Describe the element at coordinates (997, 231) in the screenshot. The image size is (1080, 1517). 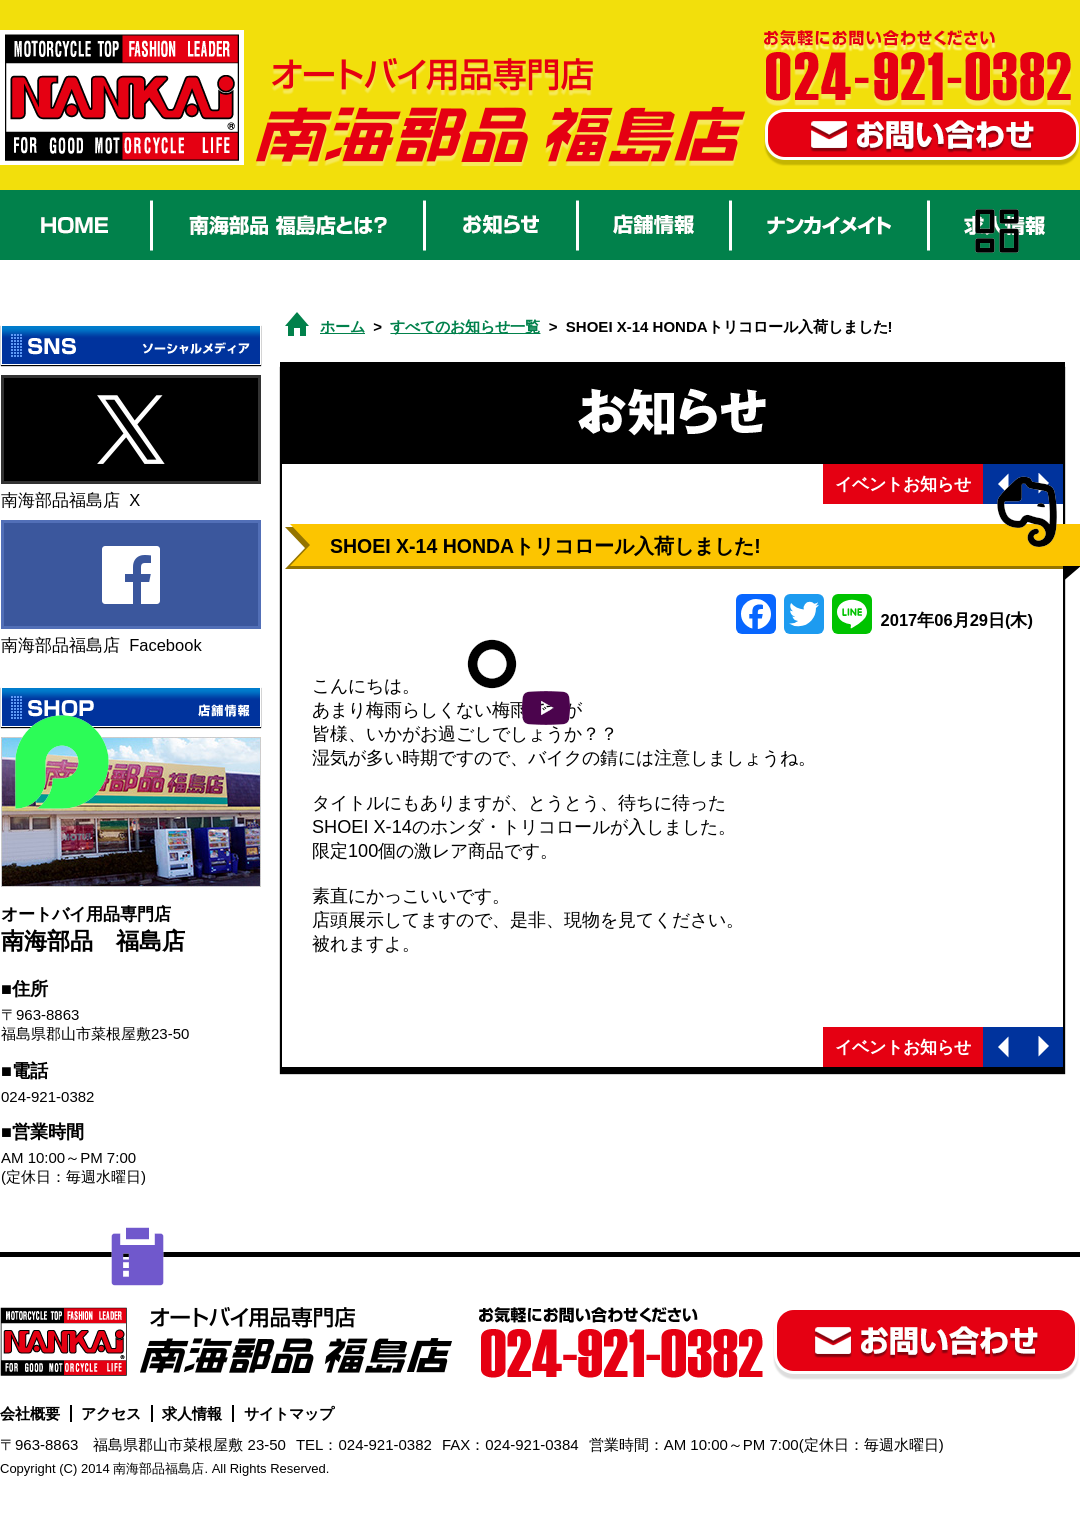
I see `access the dashboard` at that location.